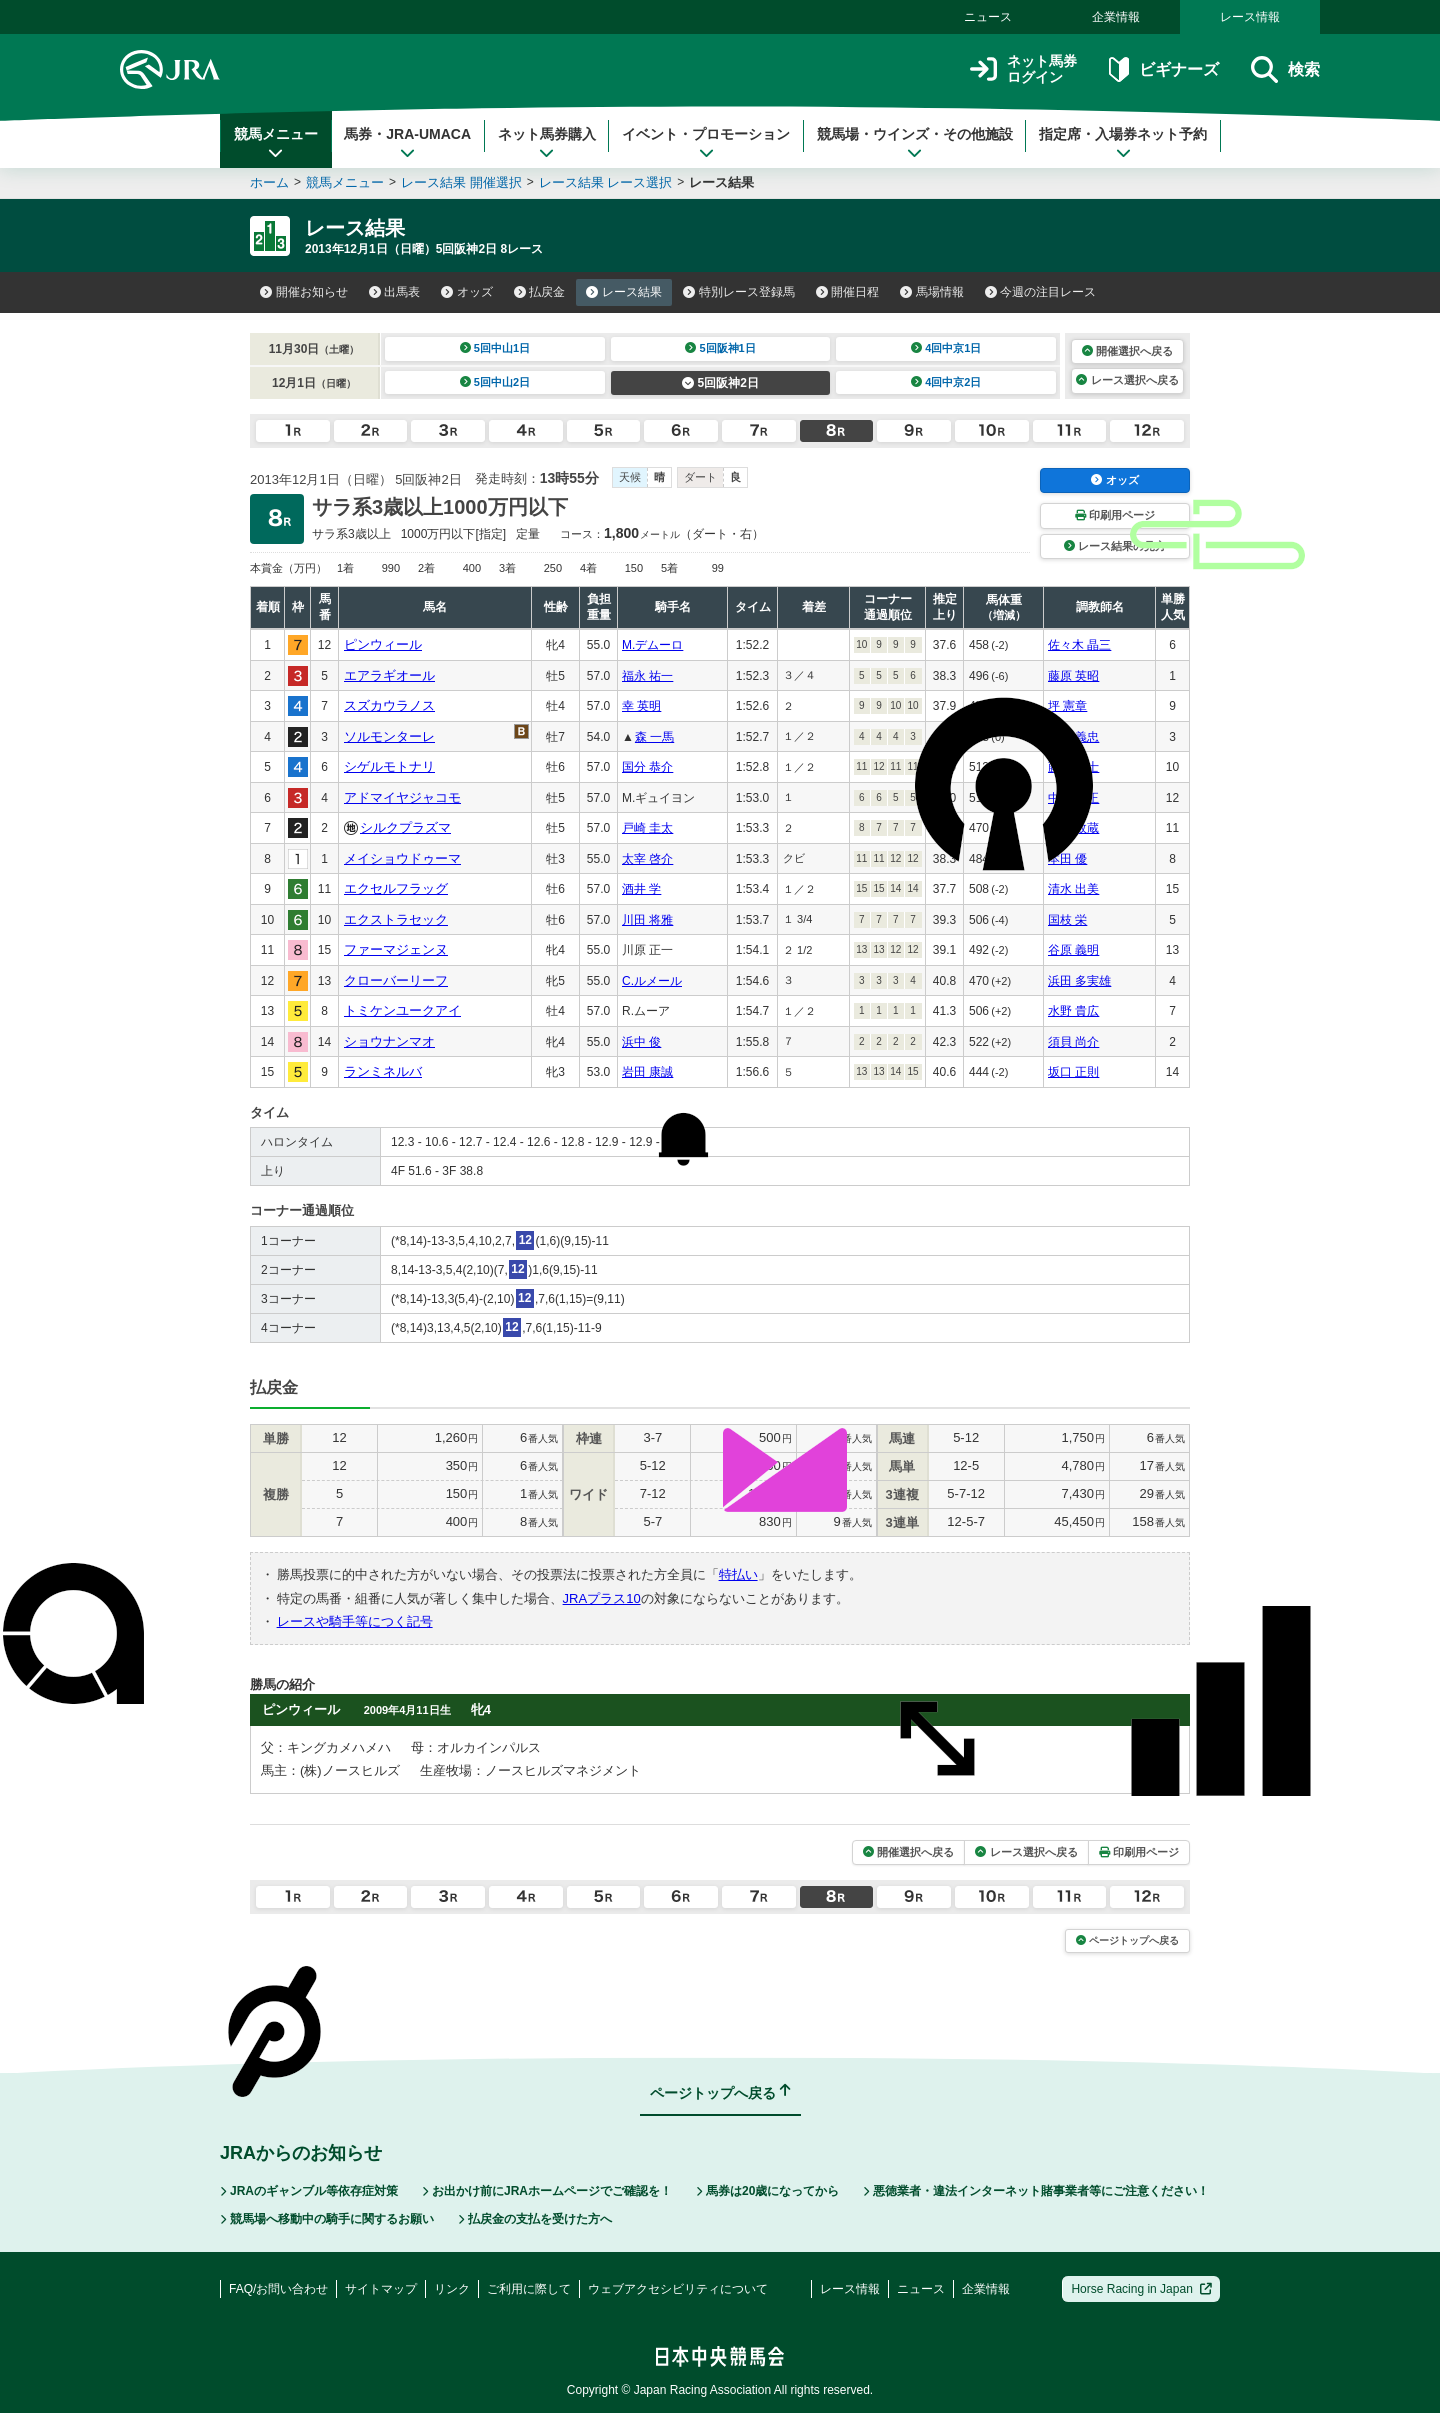  Describe the element at coordinates (785, 1470) in the screenshot. I see `Campaign Monitor logo` at that location.